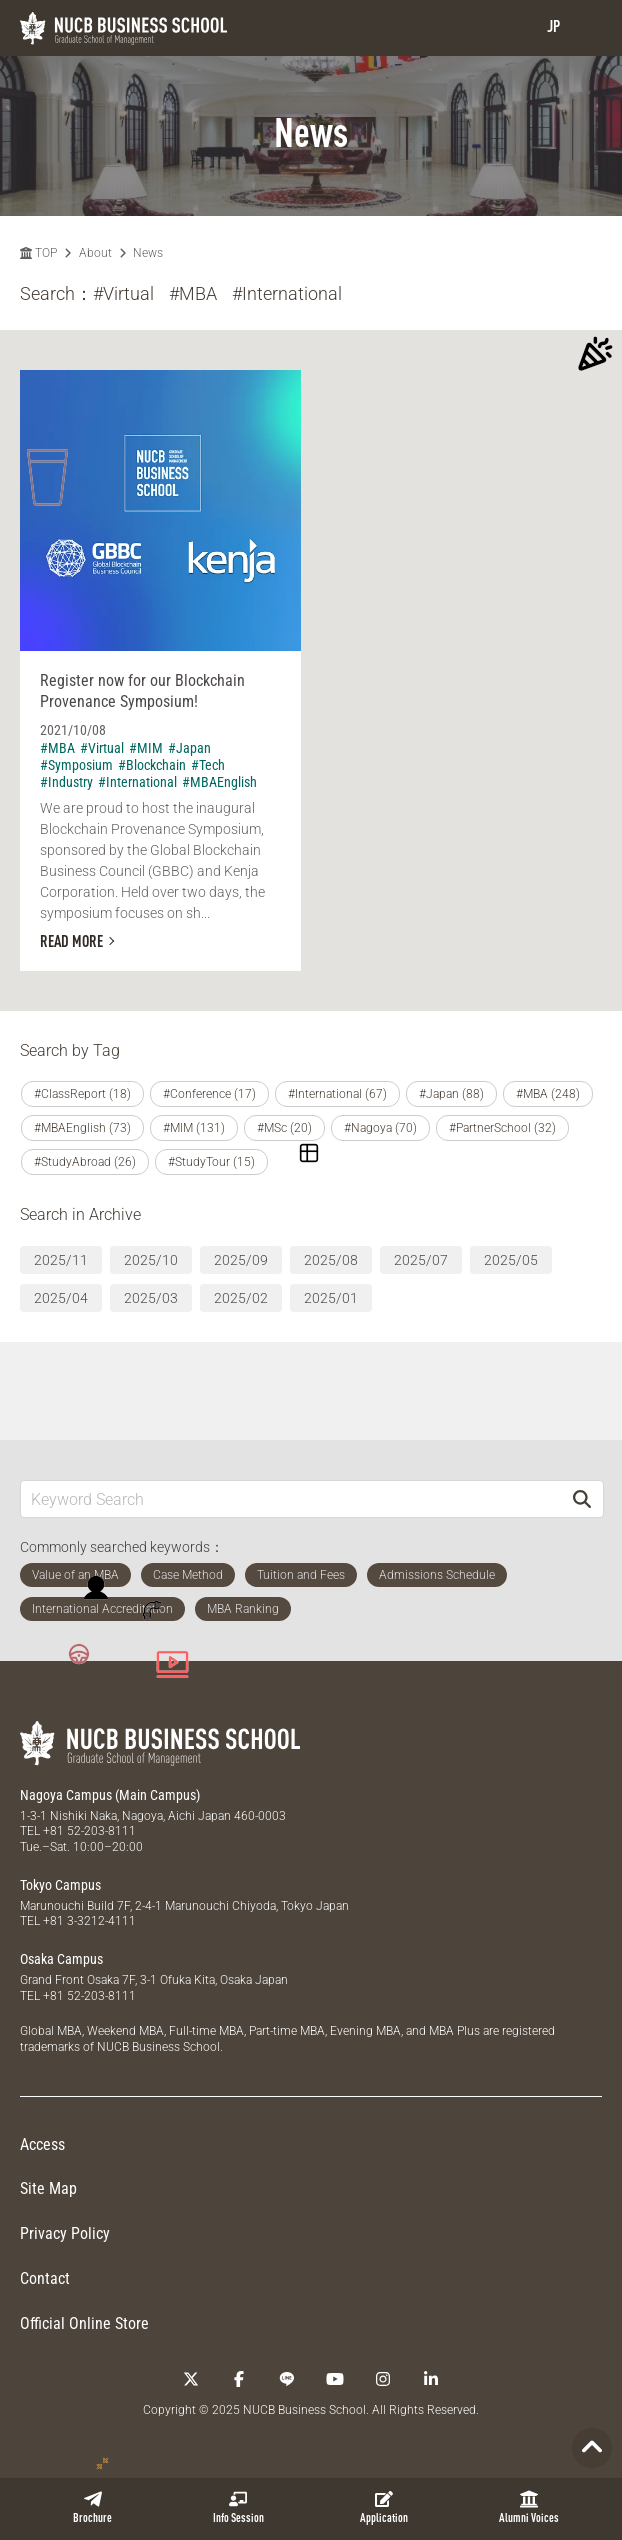  I want to click on indicates a celebration or achievement, so click(593, 355).